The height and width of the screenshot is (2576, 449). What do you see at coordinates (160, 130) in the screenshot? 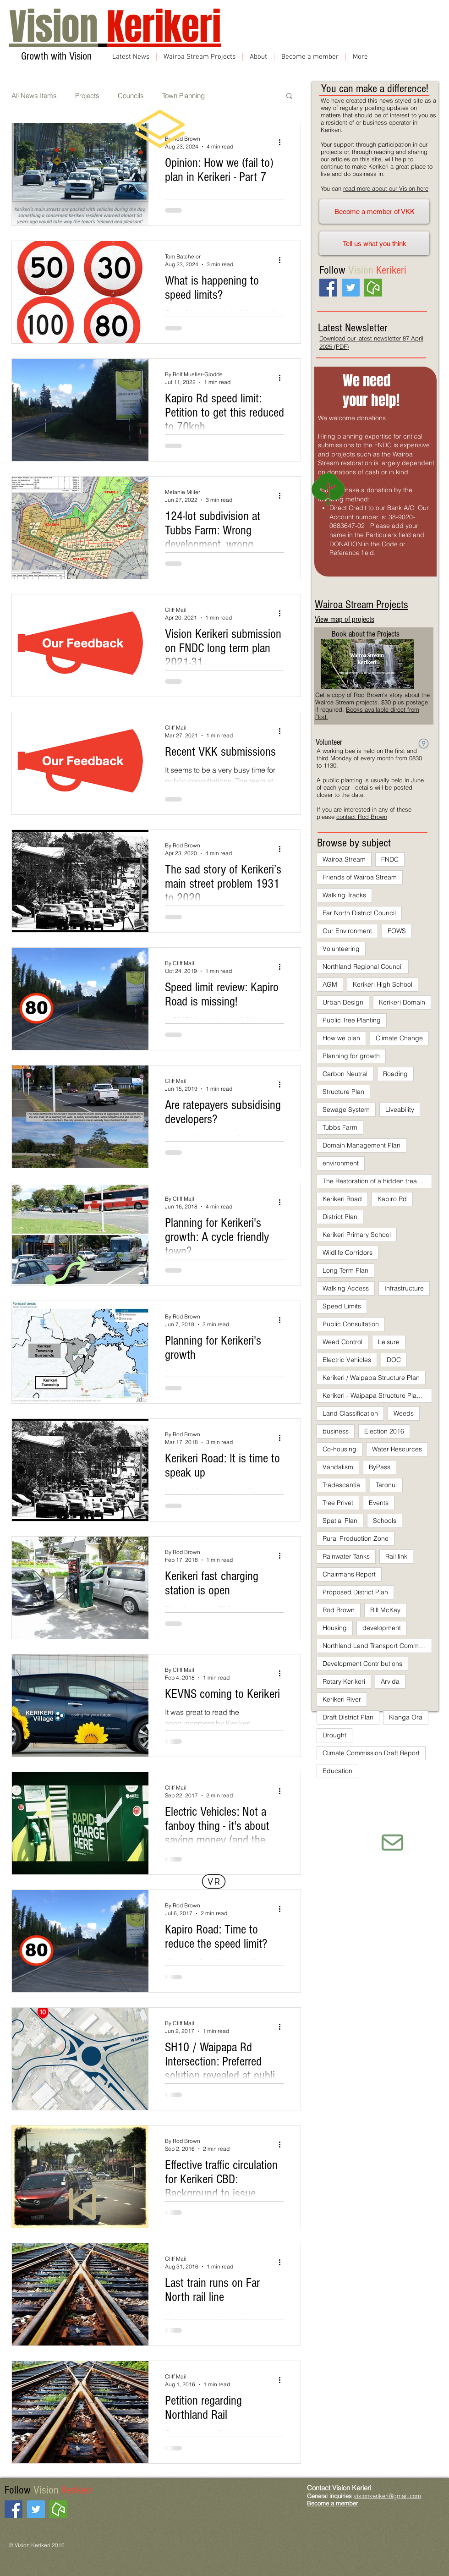
I see `view layers or stacked content` at bounding box center [160, 130].